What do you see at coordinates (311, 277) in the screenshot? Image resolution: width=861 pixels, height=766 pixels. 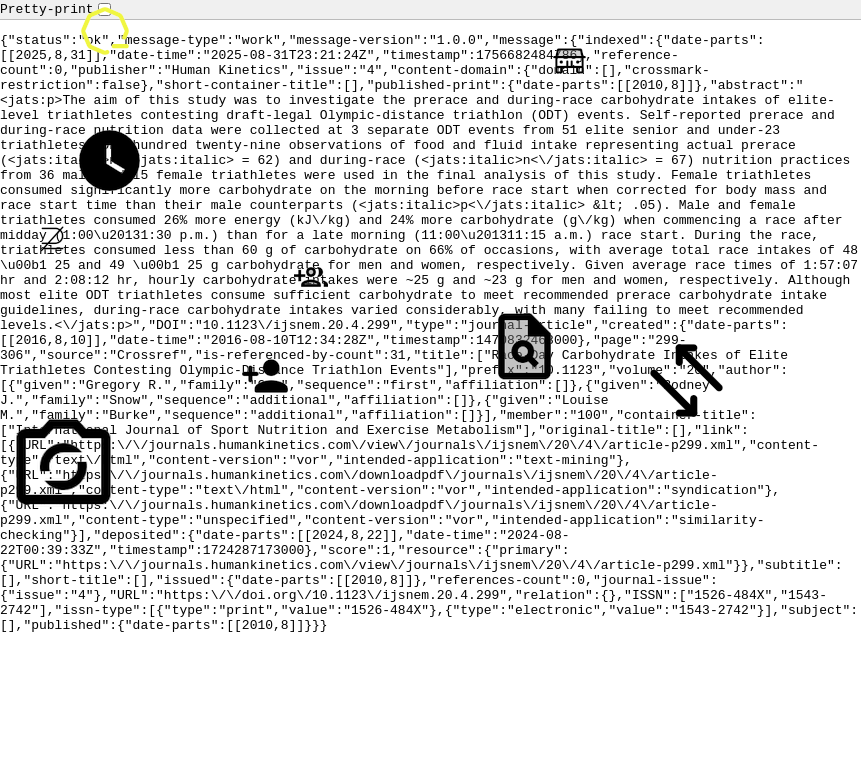 I see `add a new member to a group` at bounding box center [311, 277].